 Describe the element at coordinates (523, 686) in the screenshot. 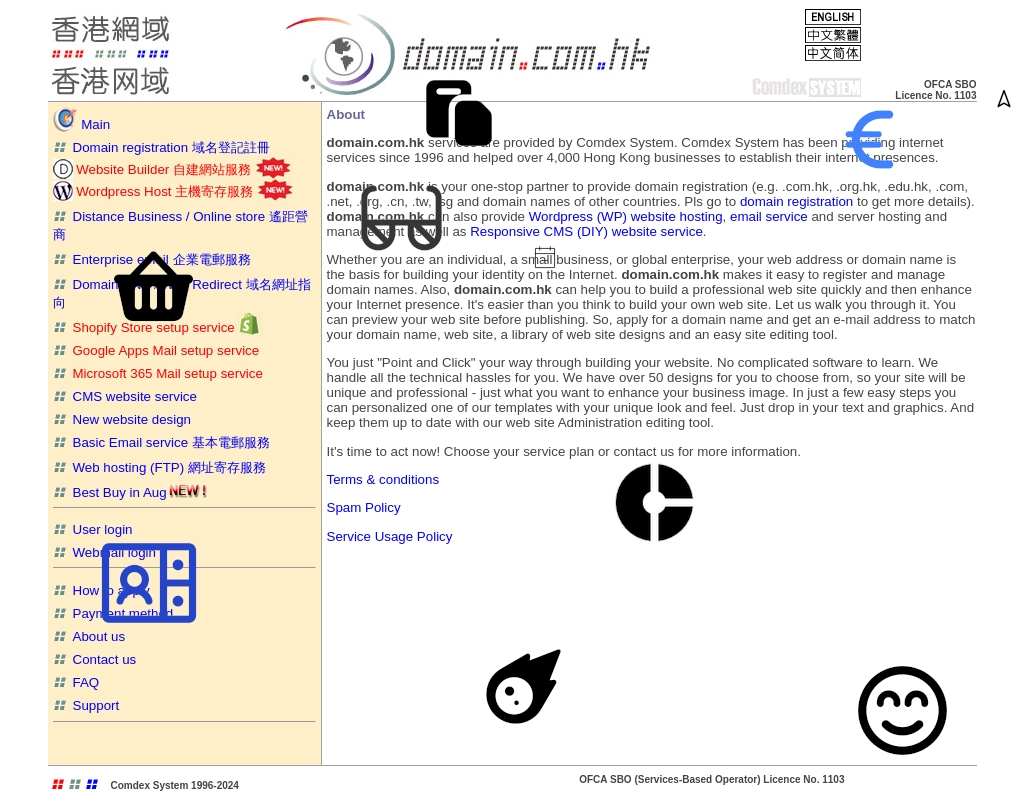

I see `indicates a trending or viral item` at that location.